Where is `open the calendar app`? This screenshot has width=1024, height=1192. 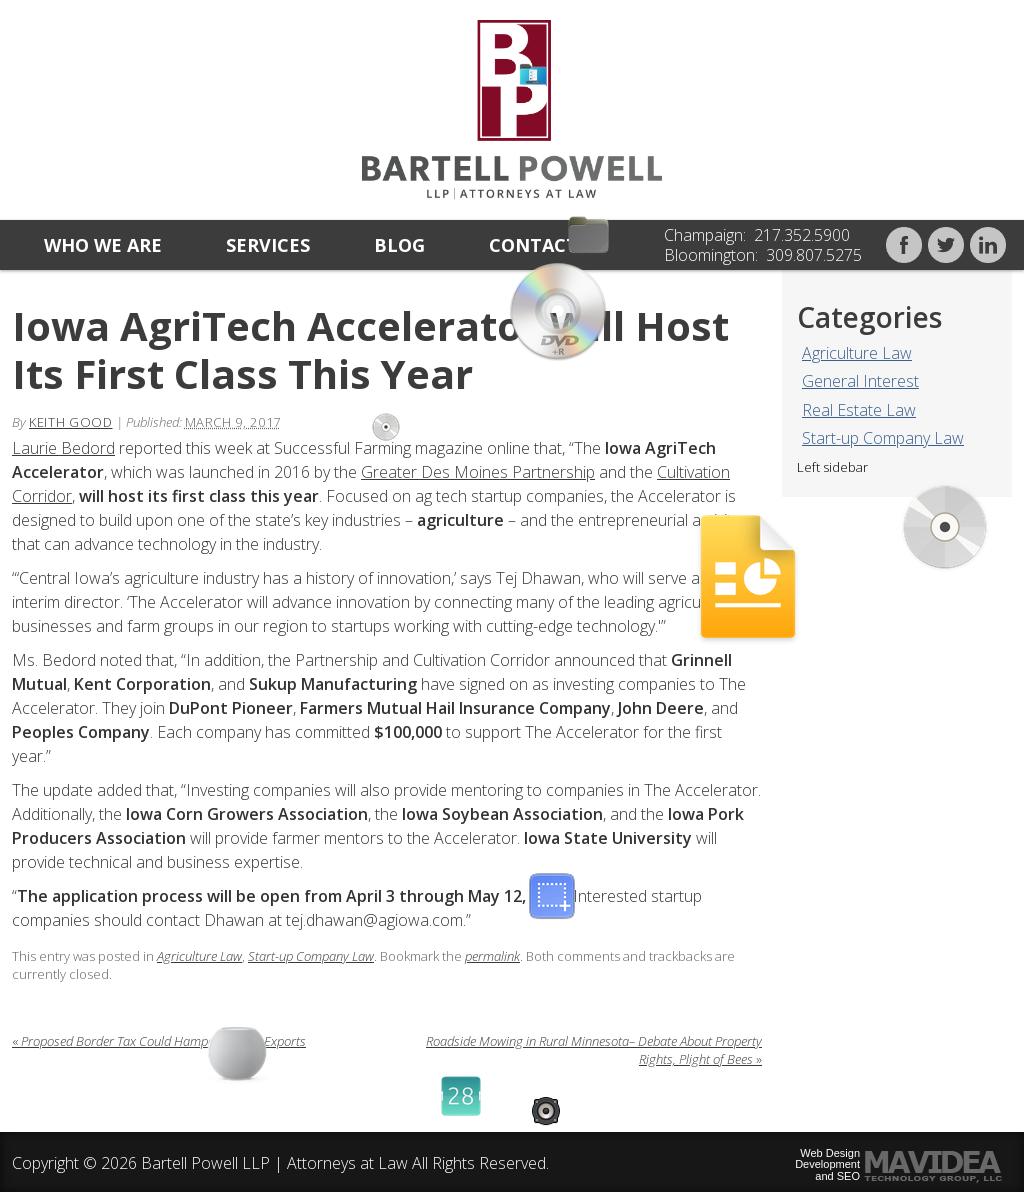 open the calendar app is located at coordinates (461, 1096).